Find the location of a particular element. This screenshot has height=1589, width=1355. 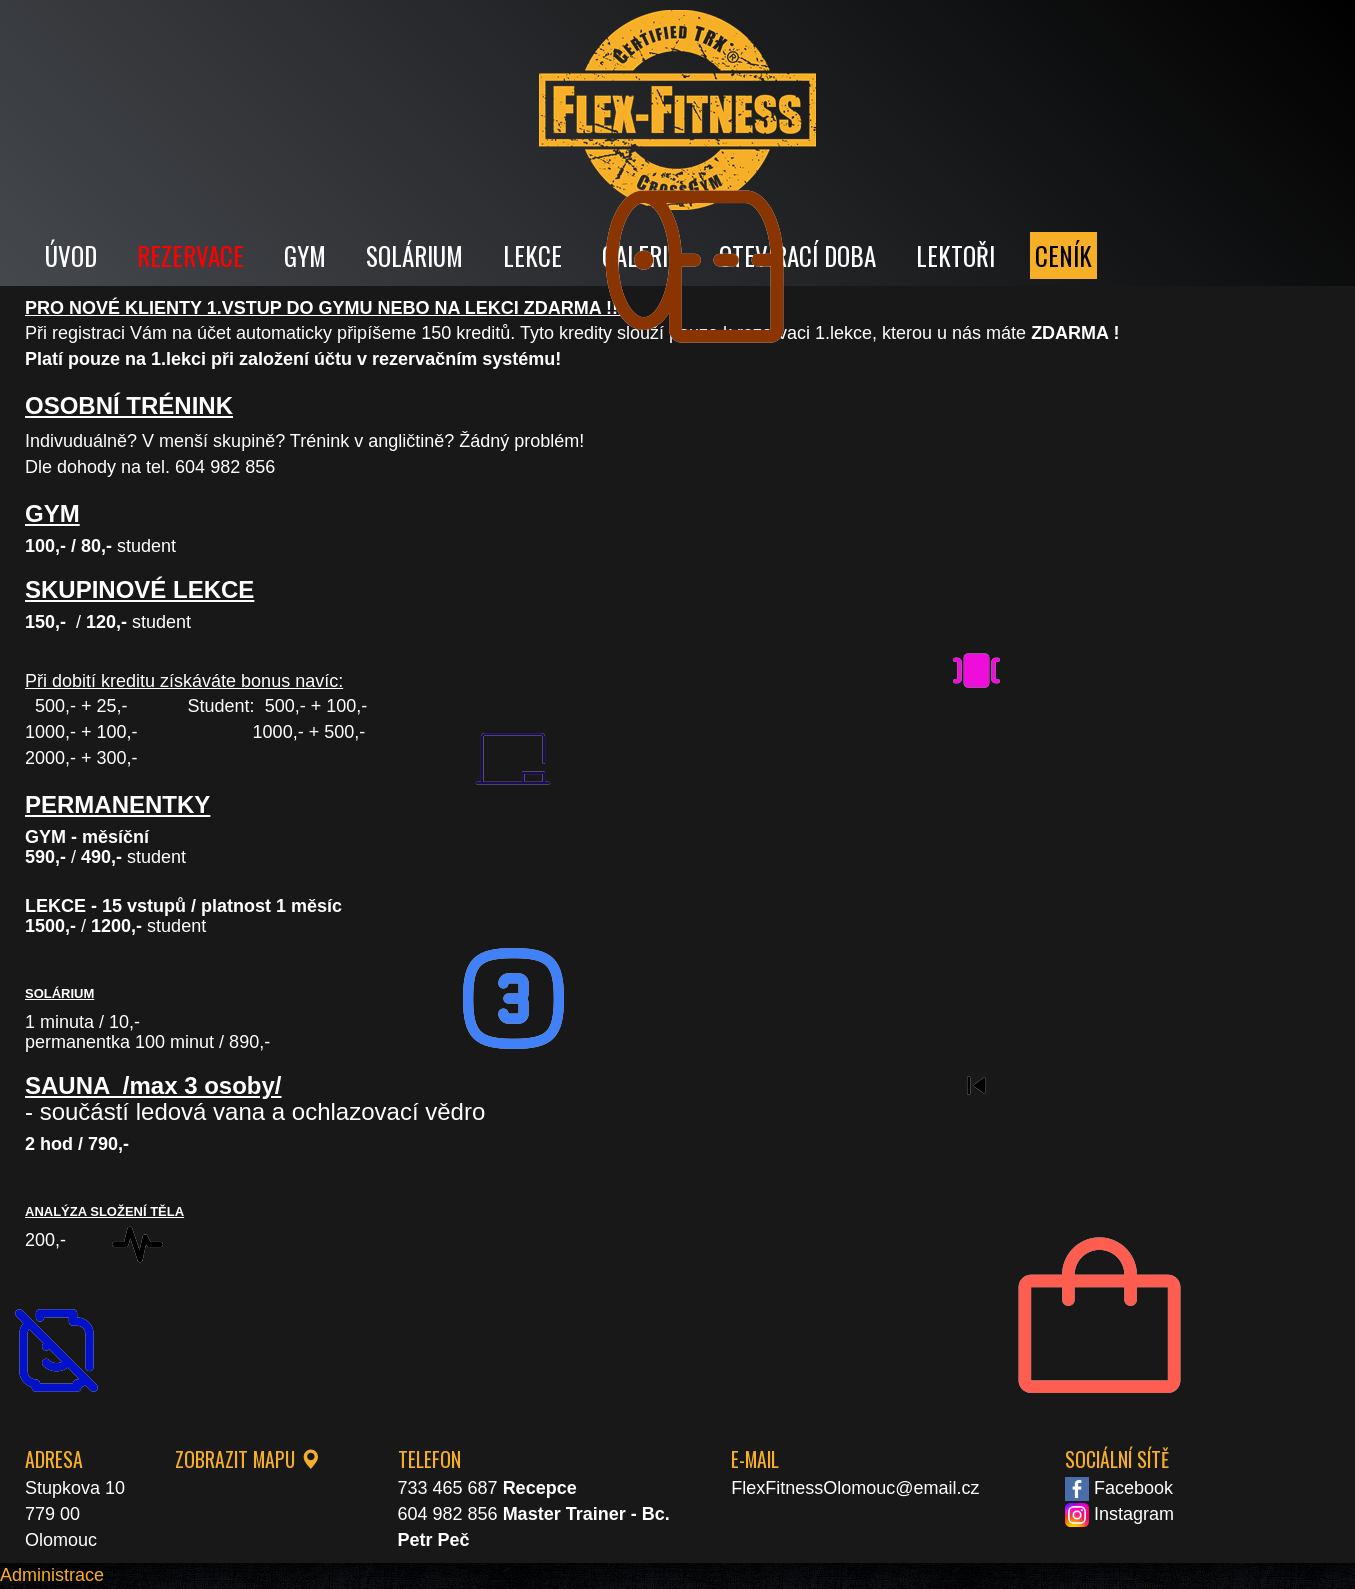

view health or fitness activity is located at coordinates (137, 1244).